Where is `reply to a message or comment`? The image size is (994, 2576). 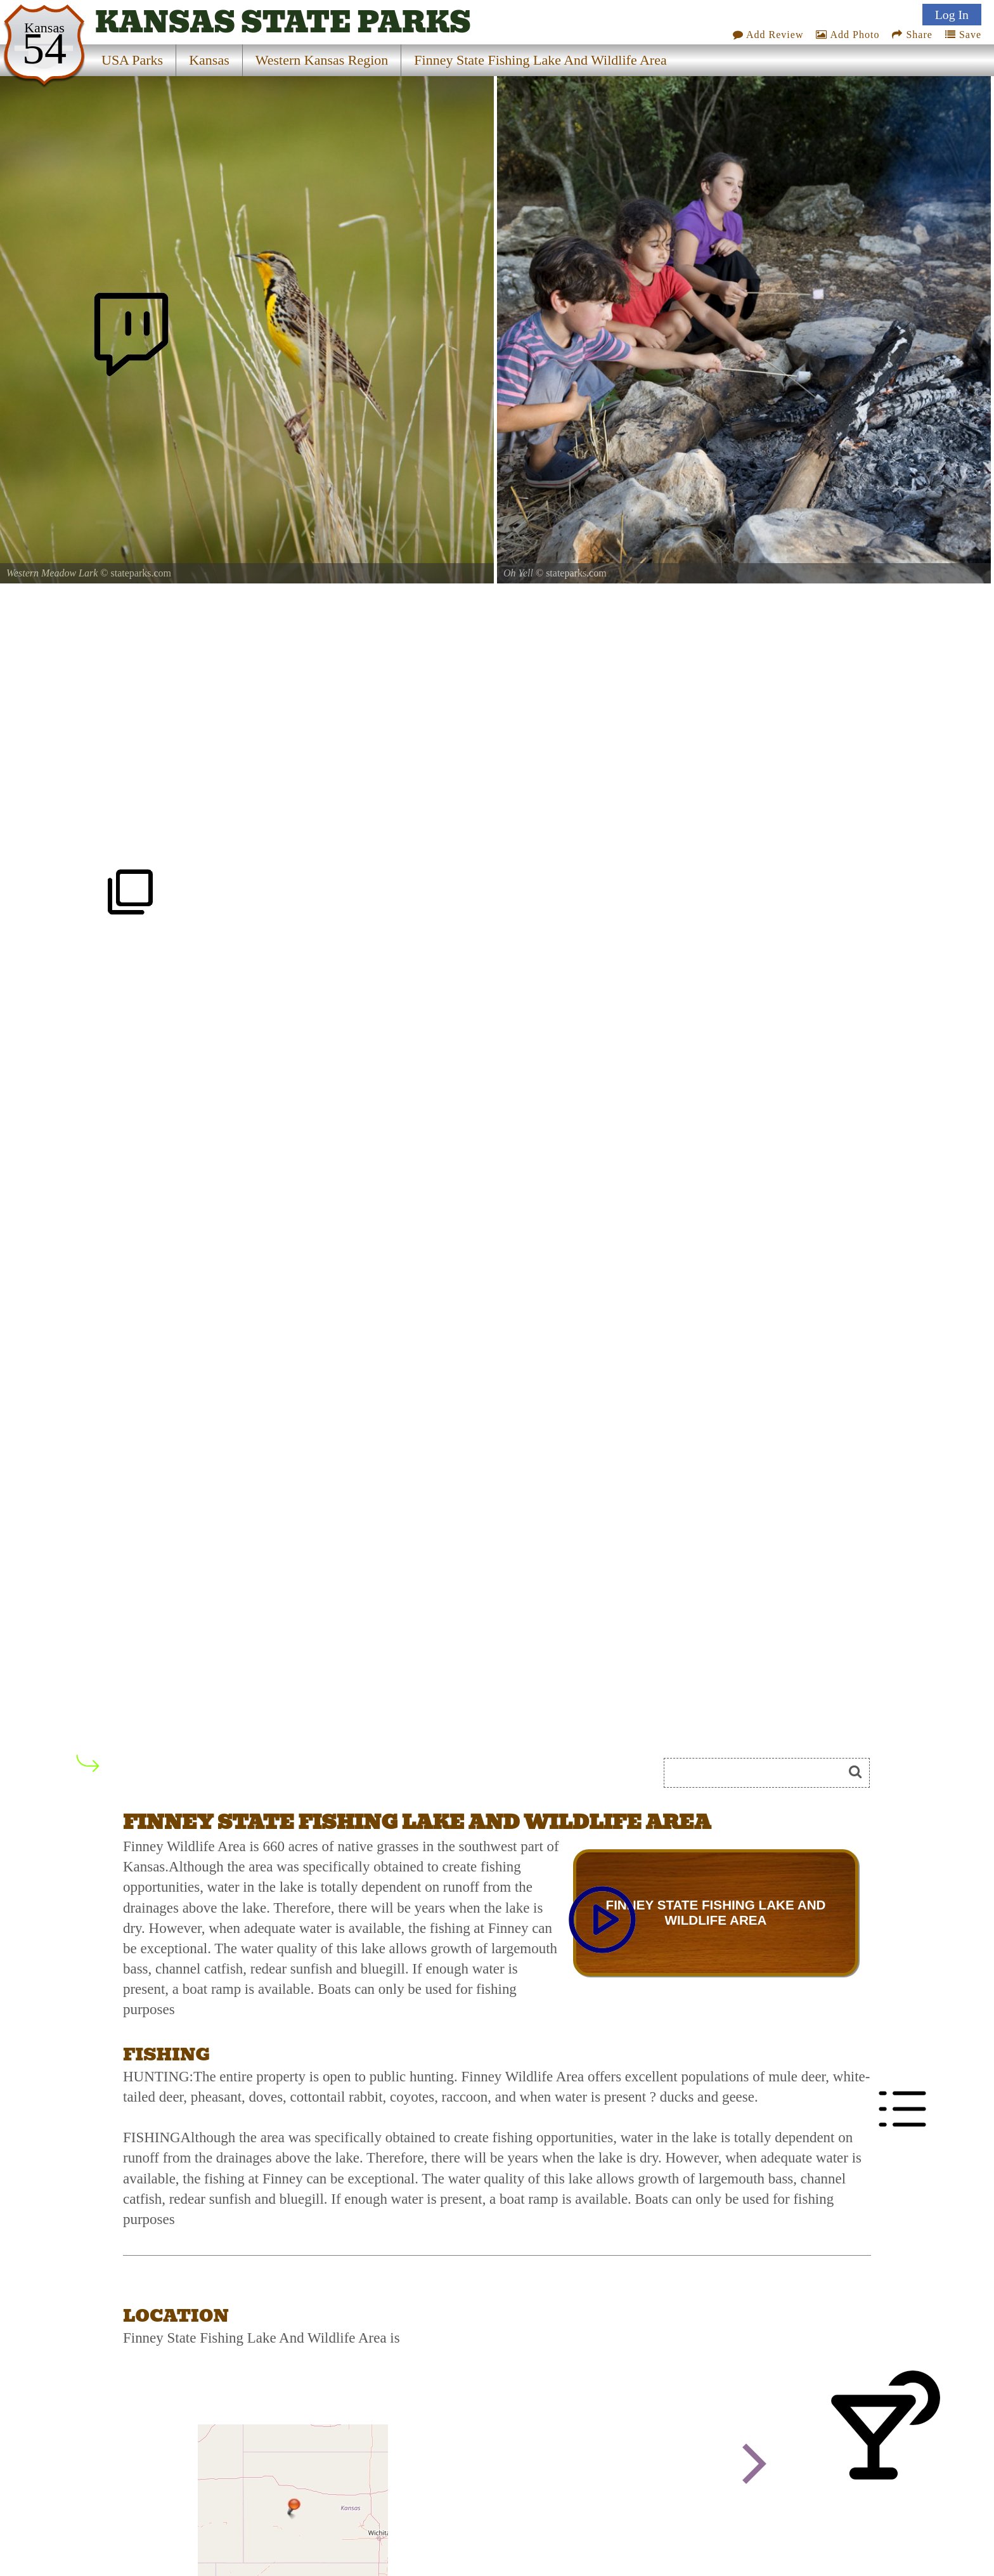
reply to a message or comment is located at coordinates (87, 1763).